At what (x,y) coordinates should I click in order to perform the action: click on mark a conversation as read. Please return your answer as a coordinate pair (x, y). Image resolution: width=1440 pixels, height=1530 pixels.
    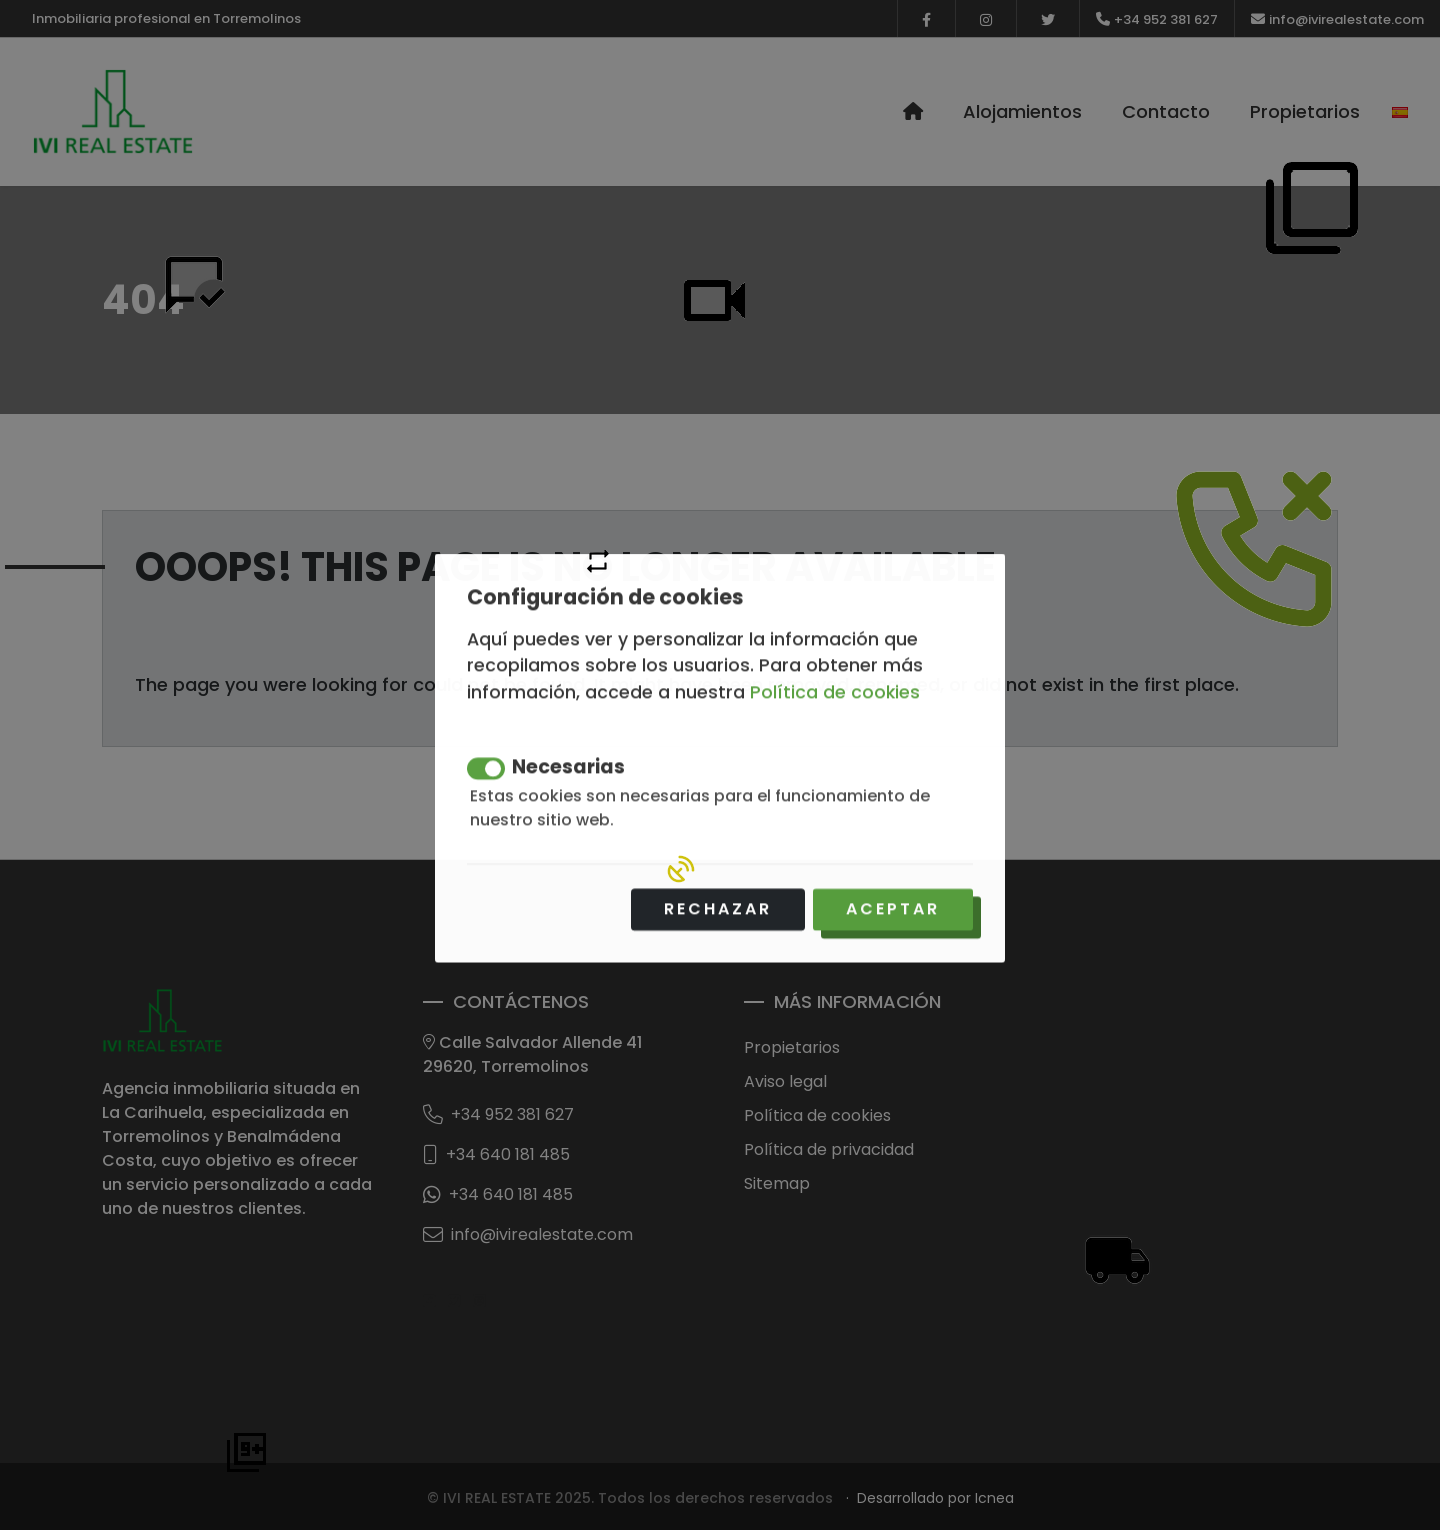
    Looking at the image, I should click on (194, 285).